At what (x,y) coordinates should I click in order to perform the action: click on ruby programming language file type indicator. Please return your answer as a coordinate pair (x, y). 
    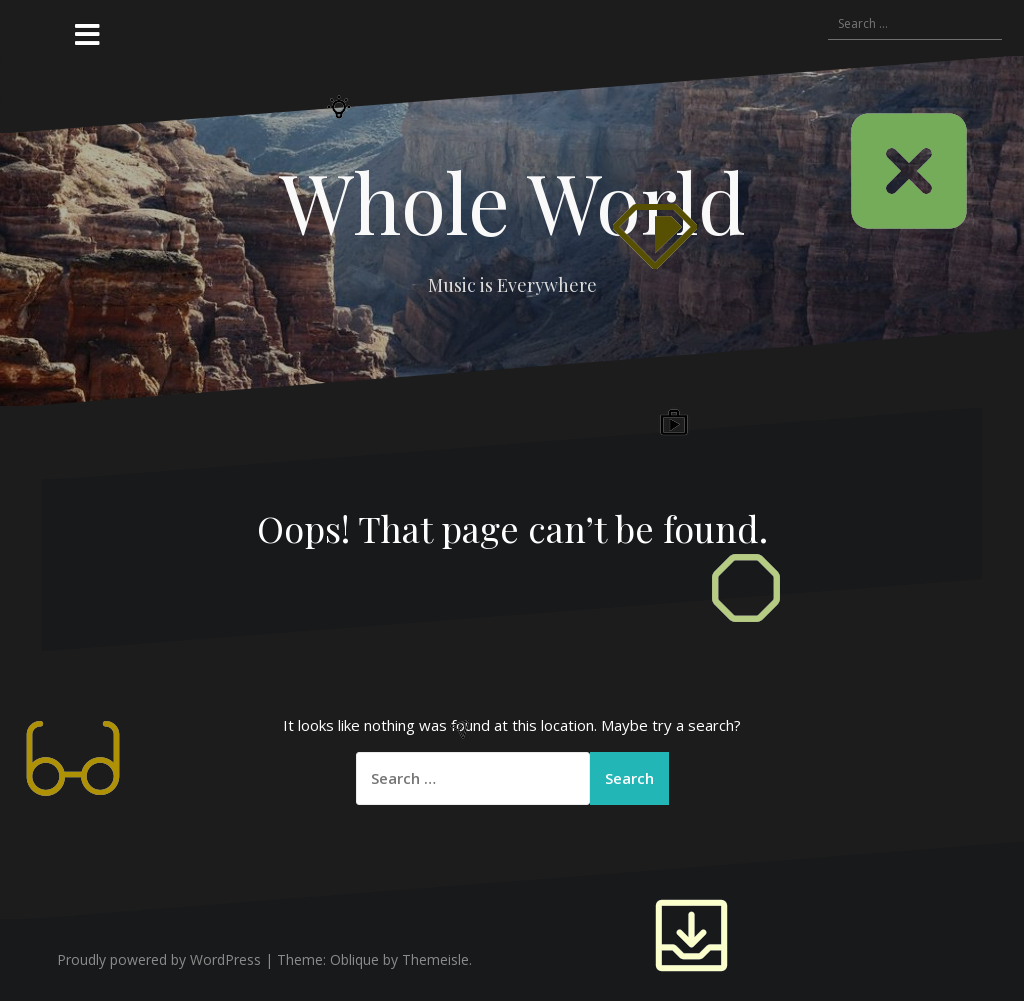
    Looking at the image, I should click on (655, 234).